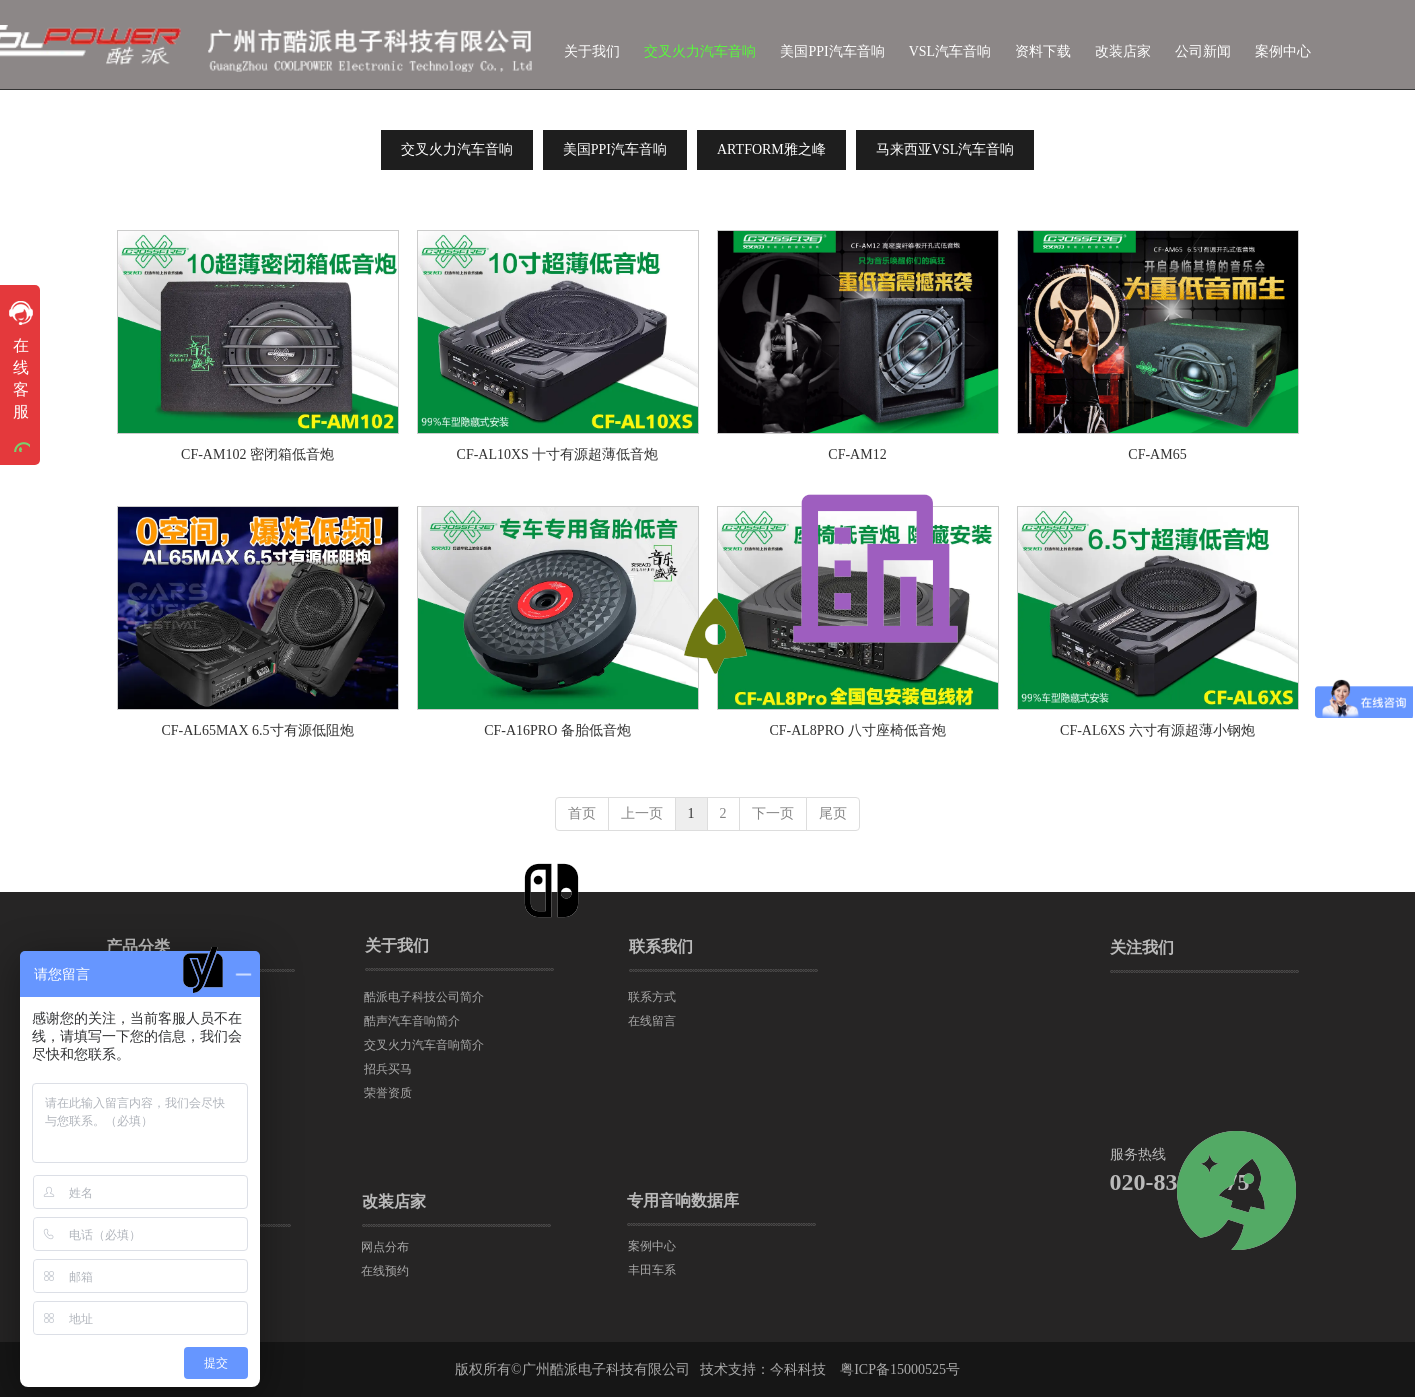  What do you see at coordinates (203, 970) in the screenshot?
I see `yoast SEO plugin logo` at bounding box center [203, 970].